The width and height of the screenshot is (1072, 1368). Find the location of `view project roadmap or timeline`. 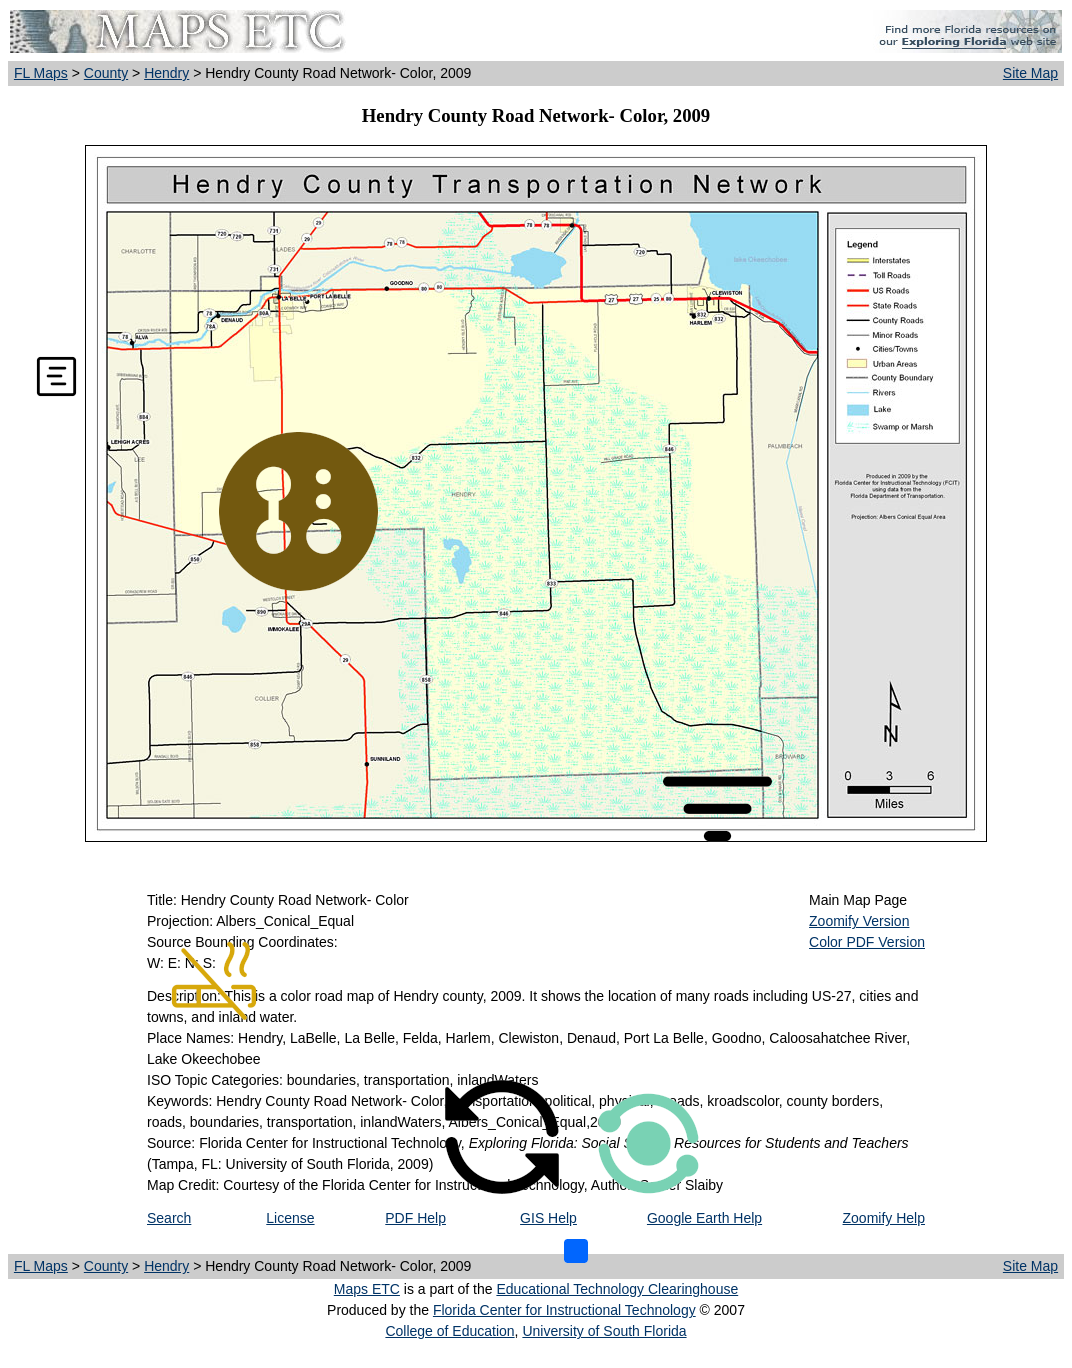

view project roadmap or timeline is located at coordinates (56, 376).